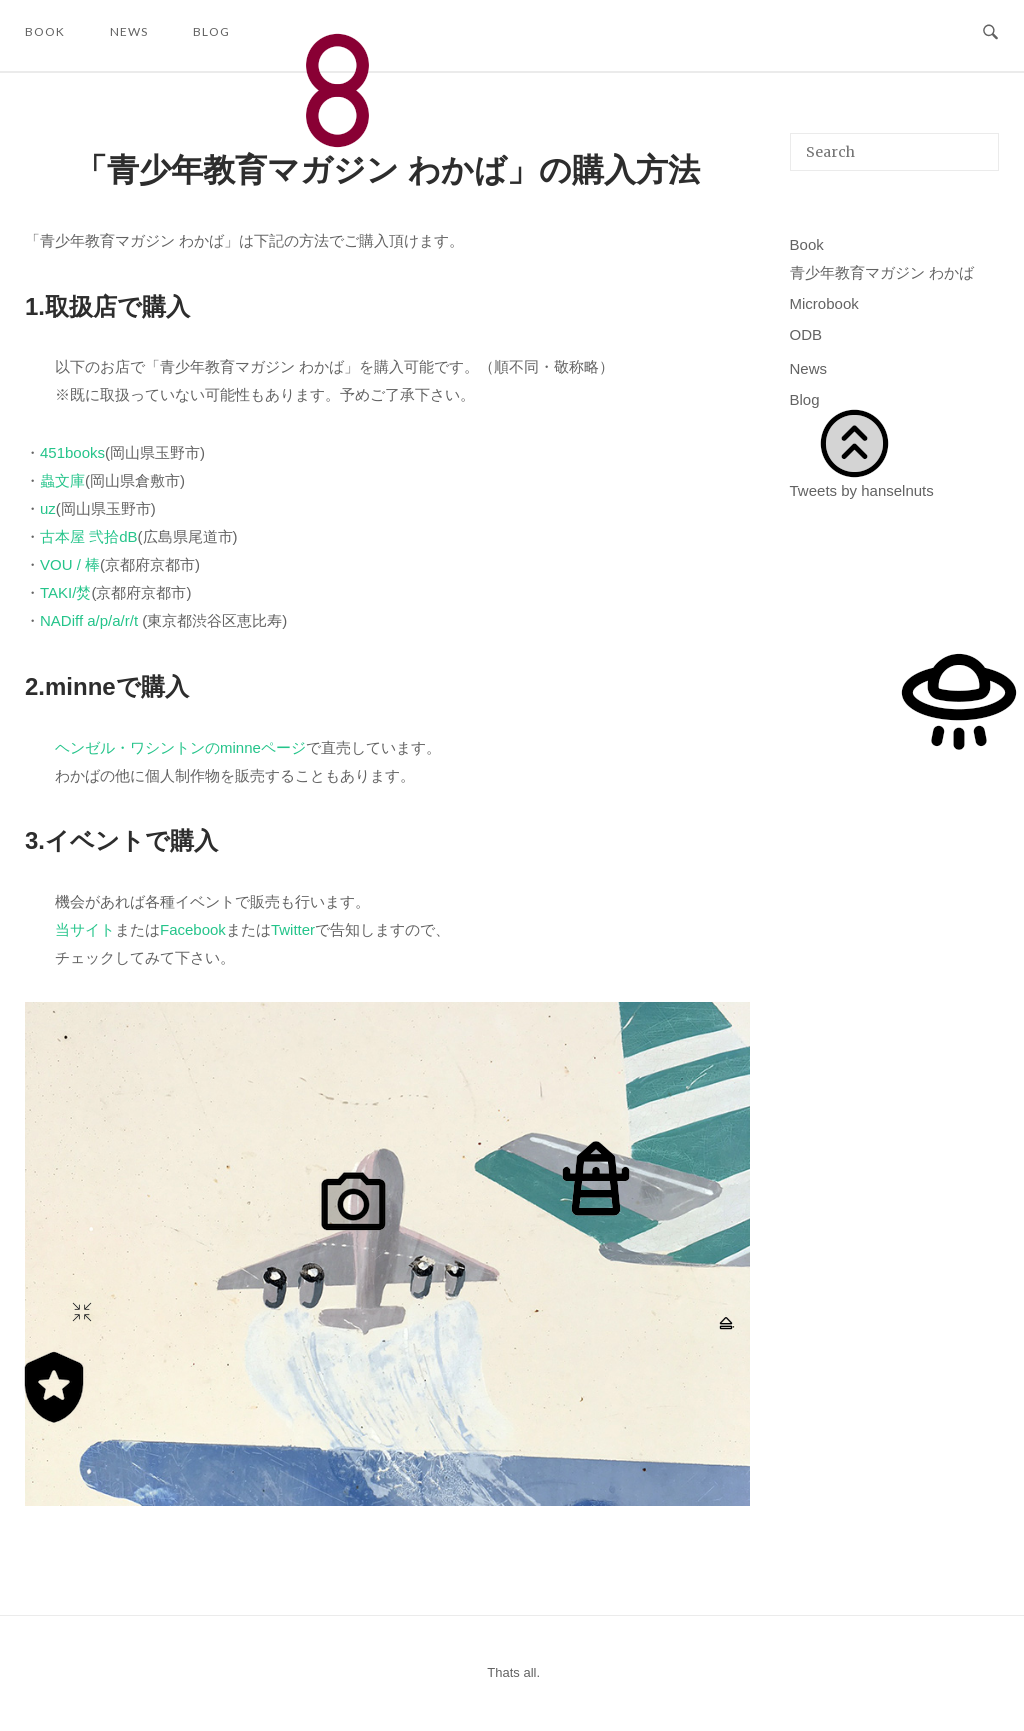  What do you see at coordinates (54, 1387) in the screenshot?
I see `access local police or emergency services` at bounding box center [54, 1387].